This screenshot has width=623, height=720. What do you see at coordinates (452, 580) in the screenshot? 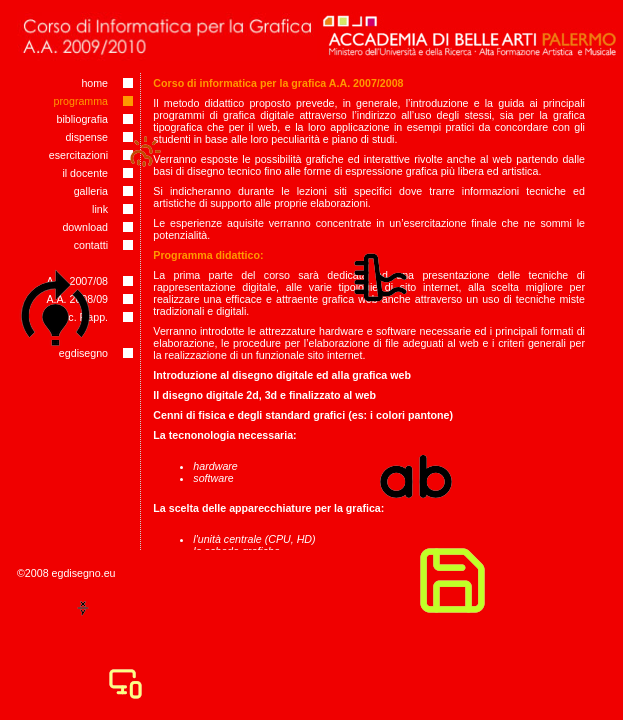
I see `save current file or document` at bounding box center [452, 580].